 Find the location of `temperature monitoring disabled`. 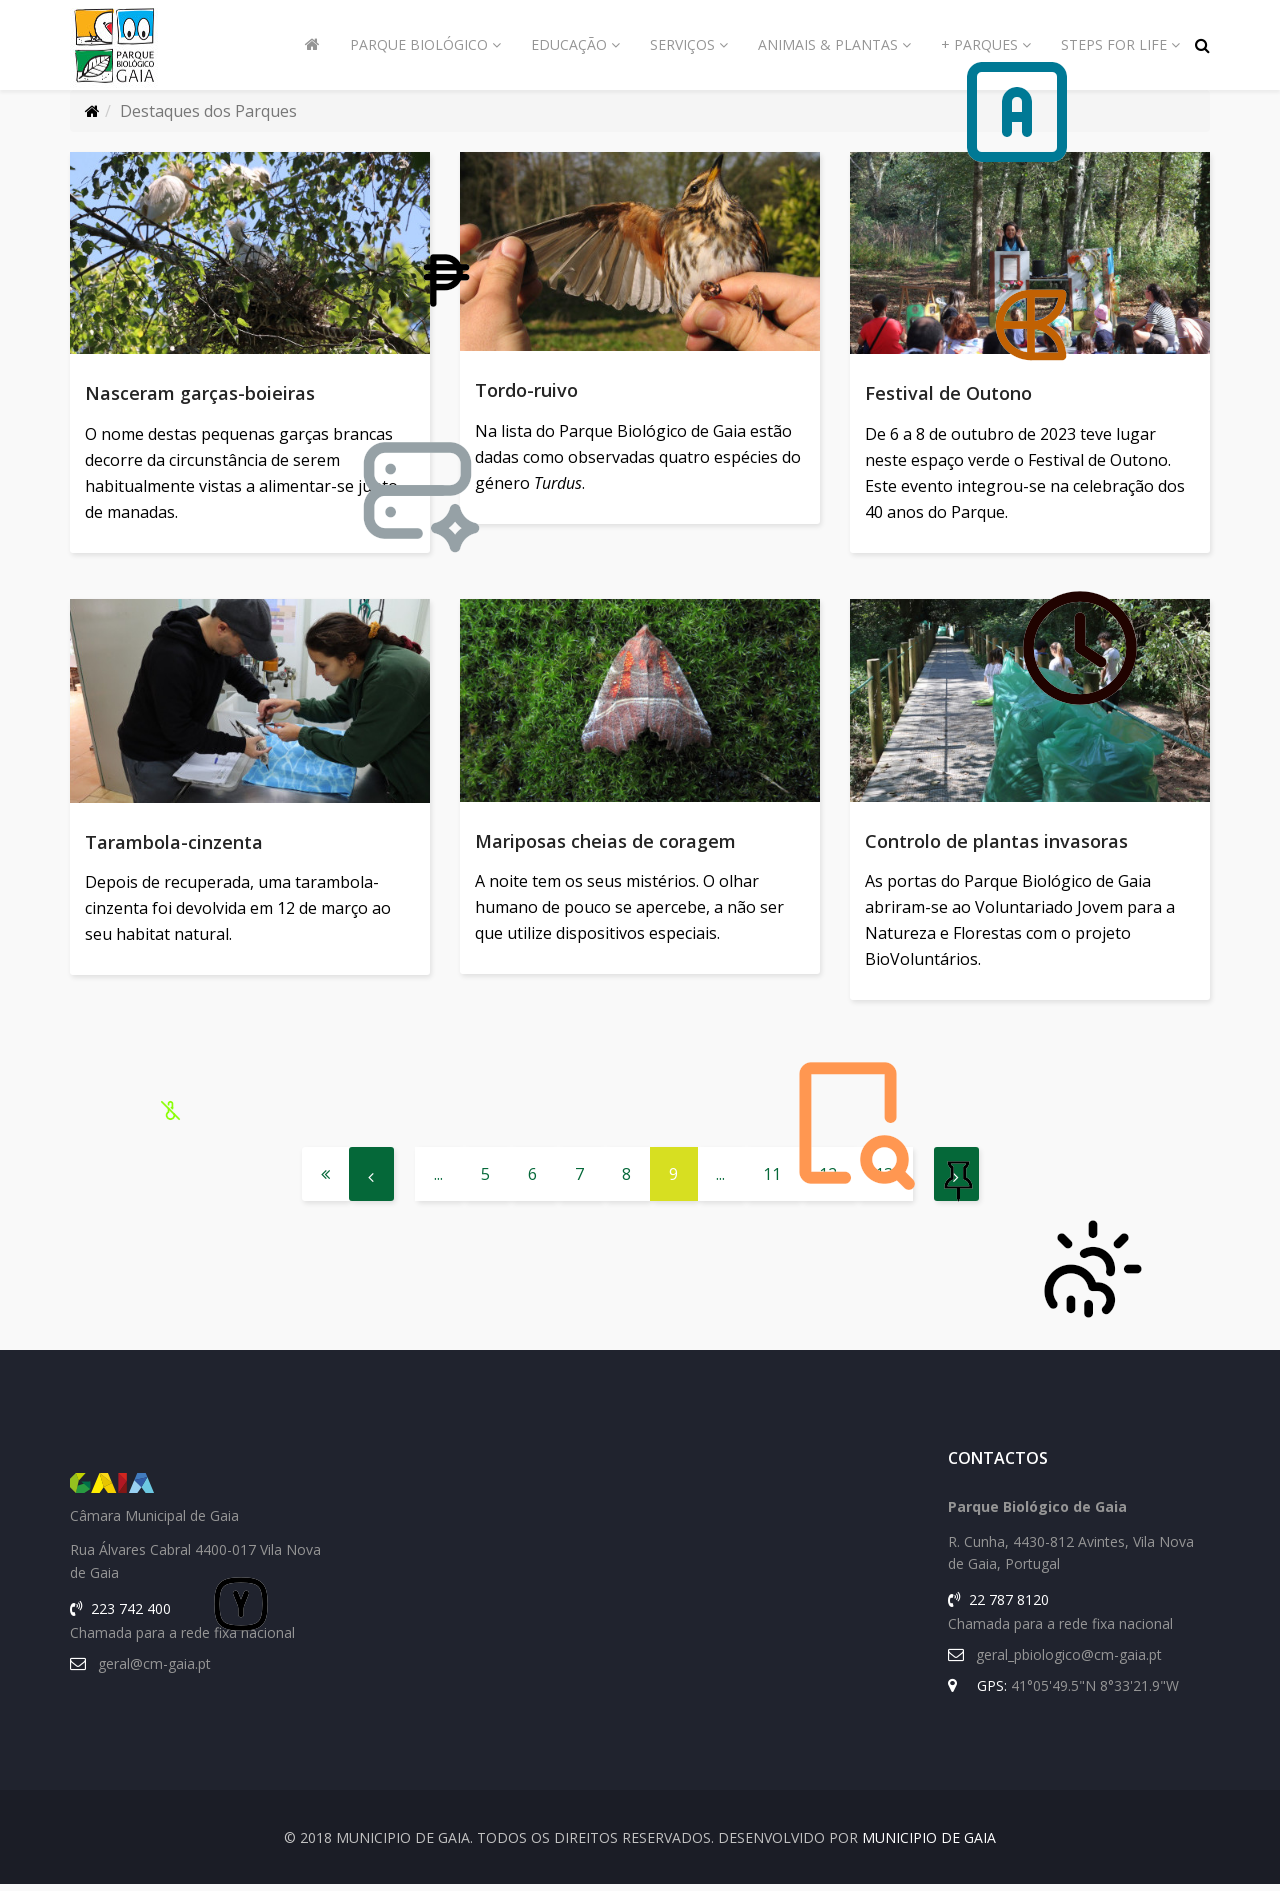

temperature monitoring disabled is located at coordinates (170, 1110).